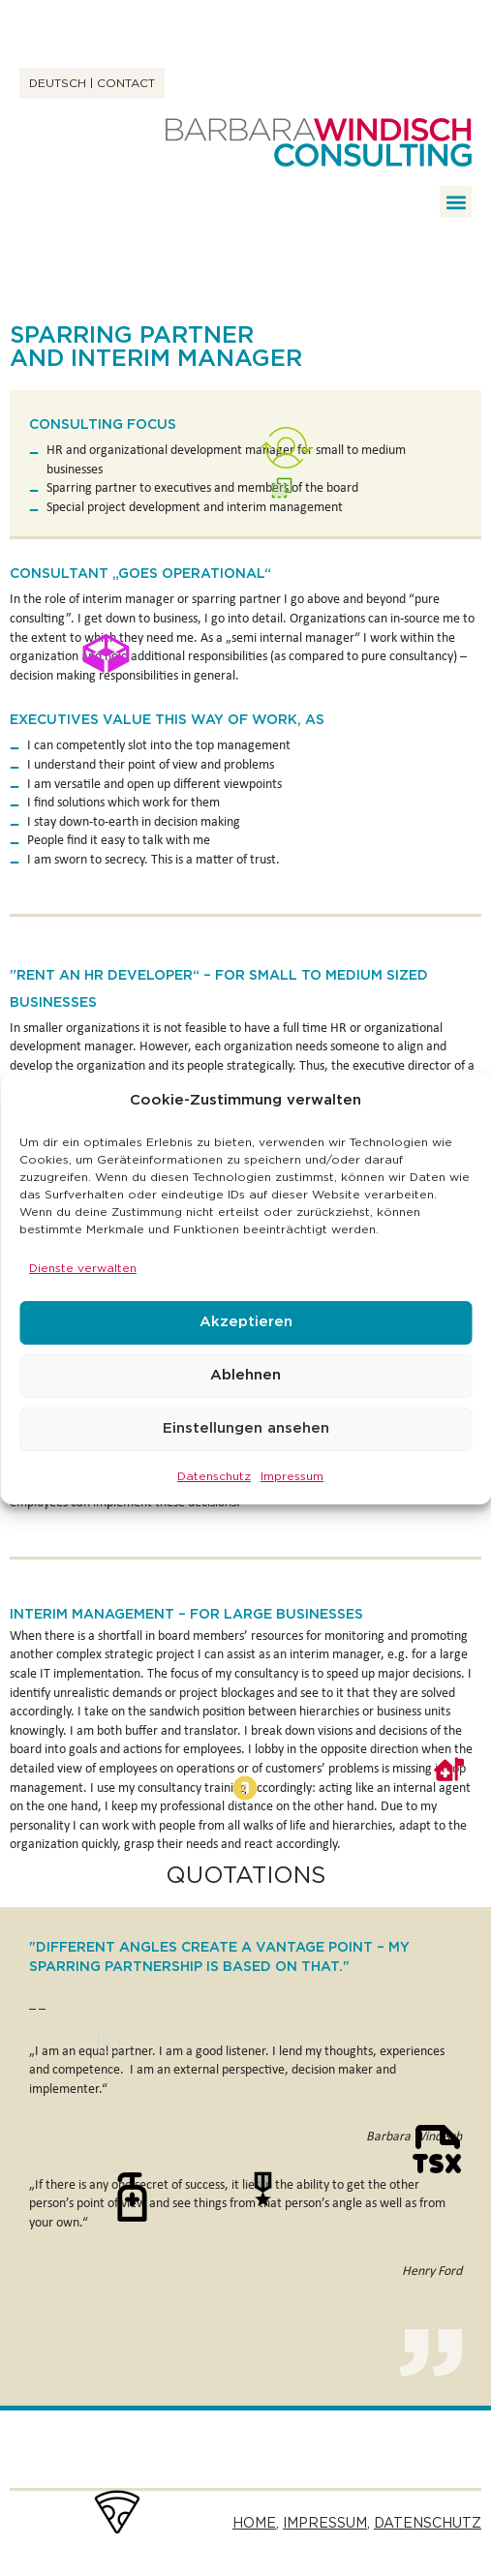 The image size is (491, 2576). I want to click on indicates a TypeScript React (.tsx) file, so click(438, 2151).